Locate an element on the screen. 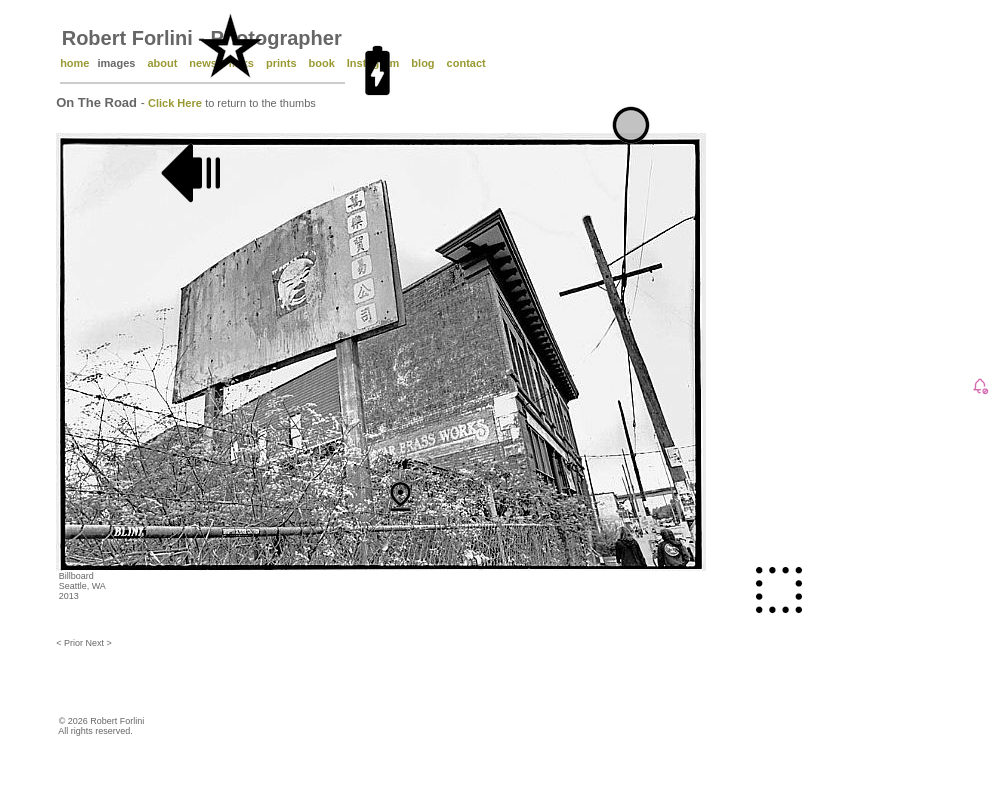 The width and height of the screenshot is (996, 804). remove all borders from selected cells is located at coordinates (779, 590).